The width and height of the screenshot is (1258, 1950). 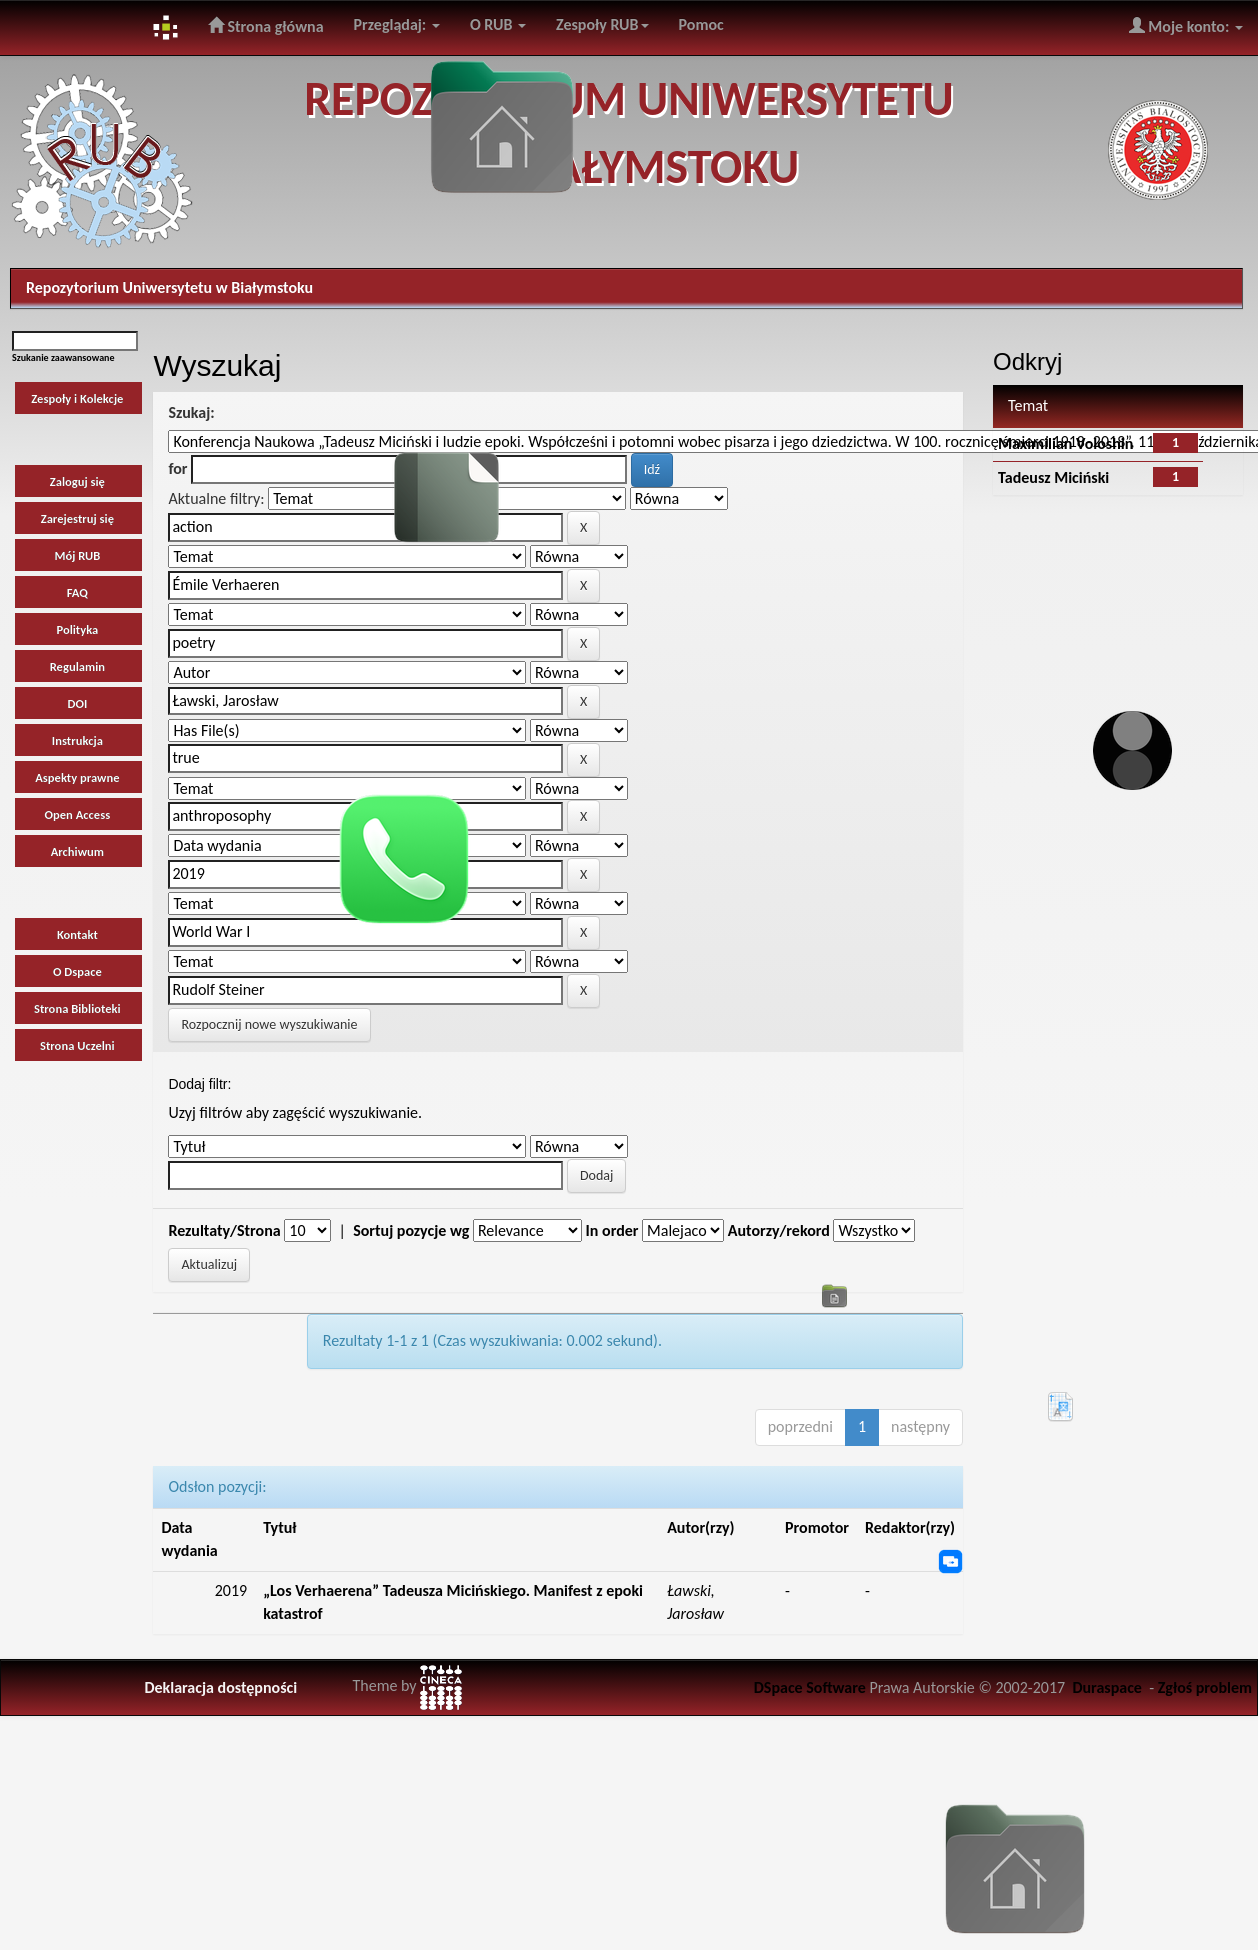 I want to click on change desktop wallpaper, so click(x=446, y=493).